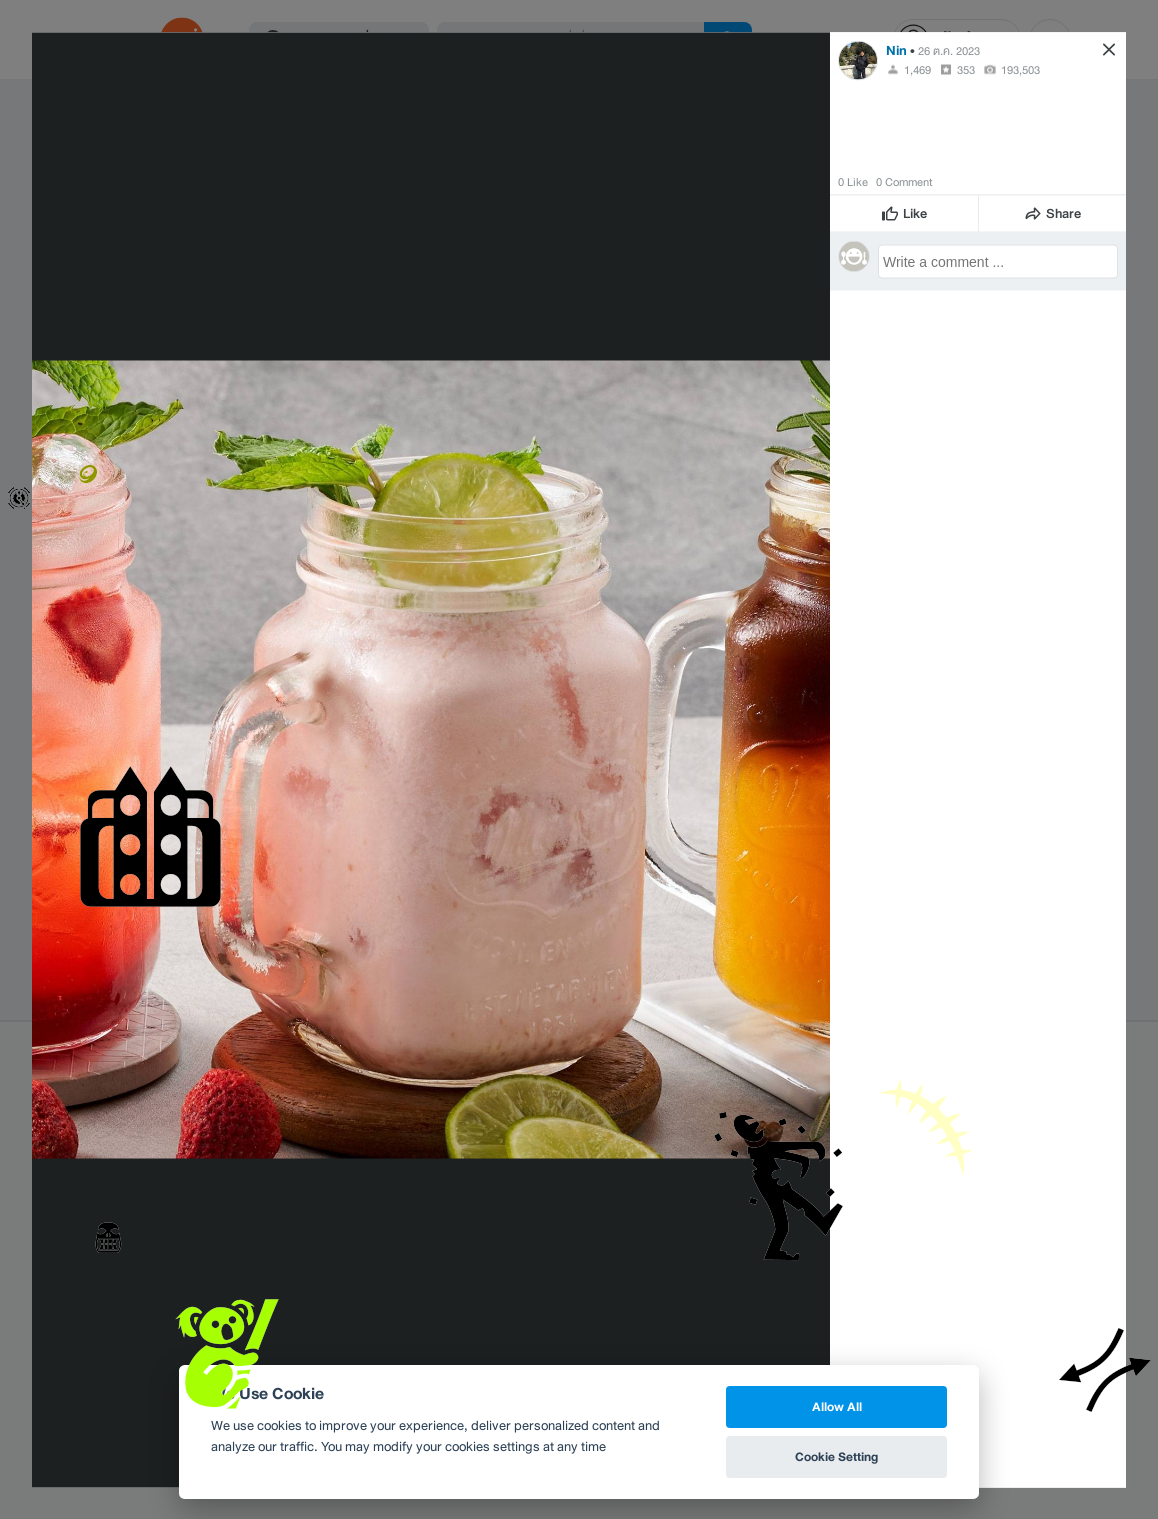  What do you see at coordinates (108, 1237) in the screenshot?
I see `select a totem or tribal-themed game element` at bounding box center [108, 1237].